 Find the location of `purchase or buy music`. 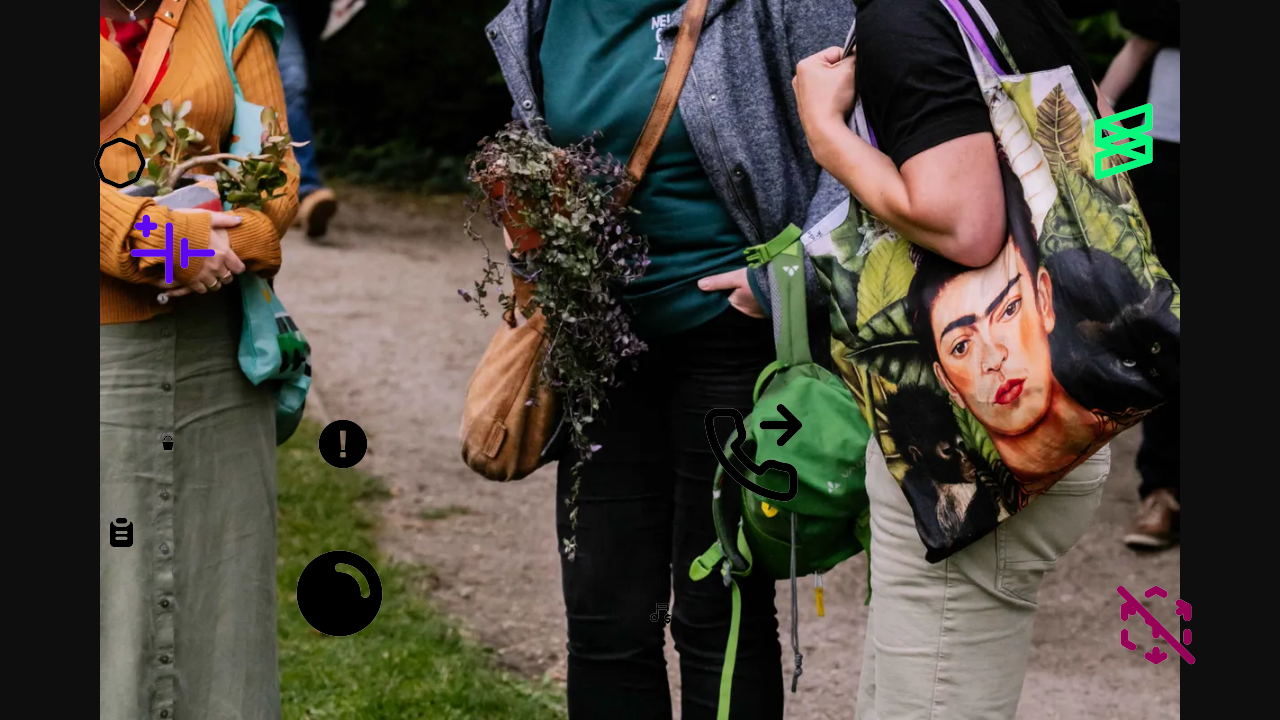

purchase or buy music is located at coordinates (660, 612).